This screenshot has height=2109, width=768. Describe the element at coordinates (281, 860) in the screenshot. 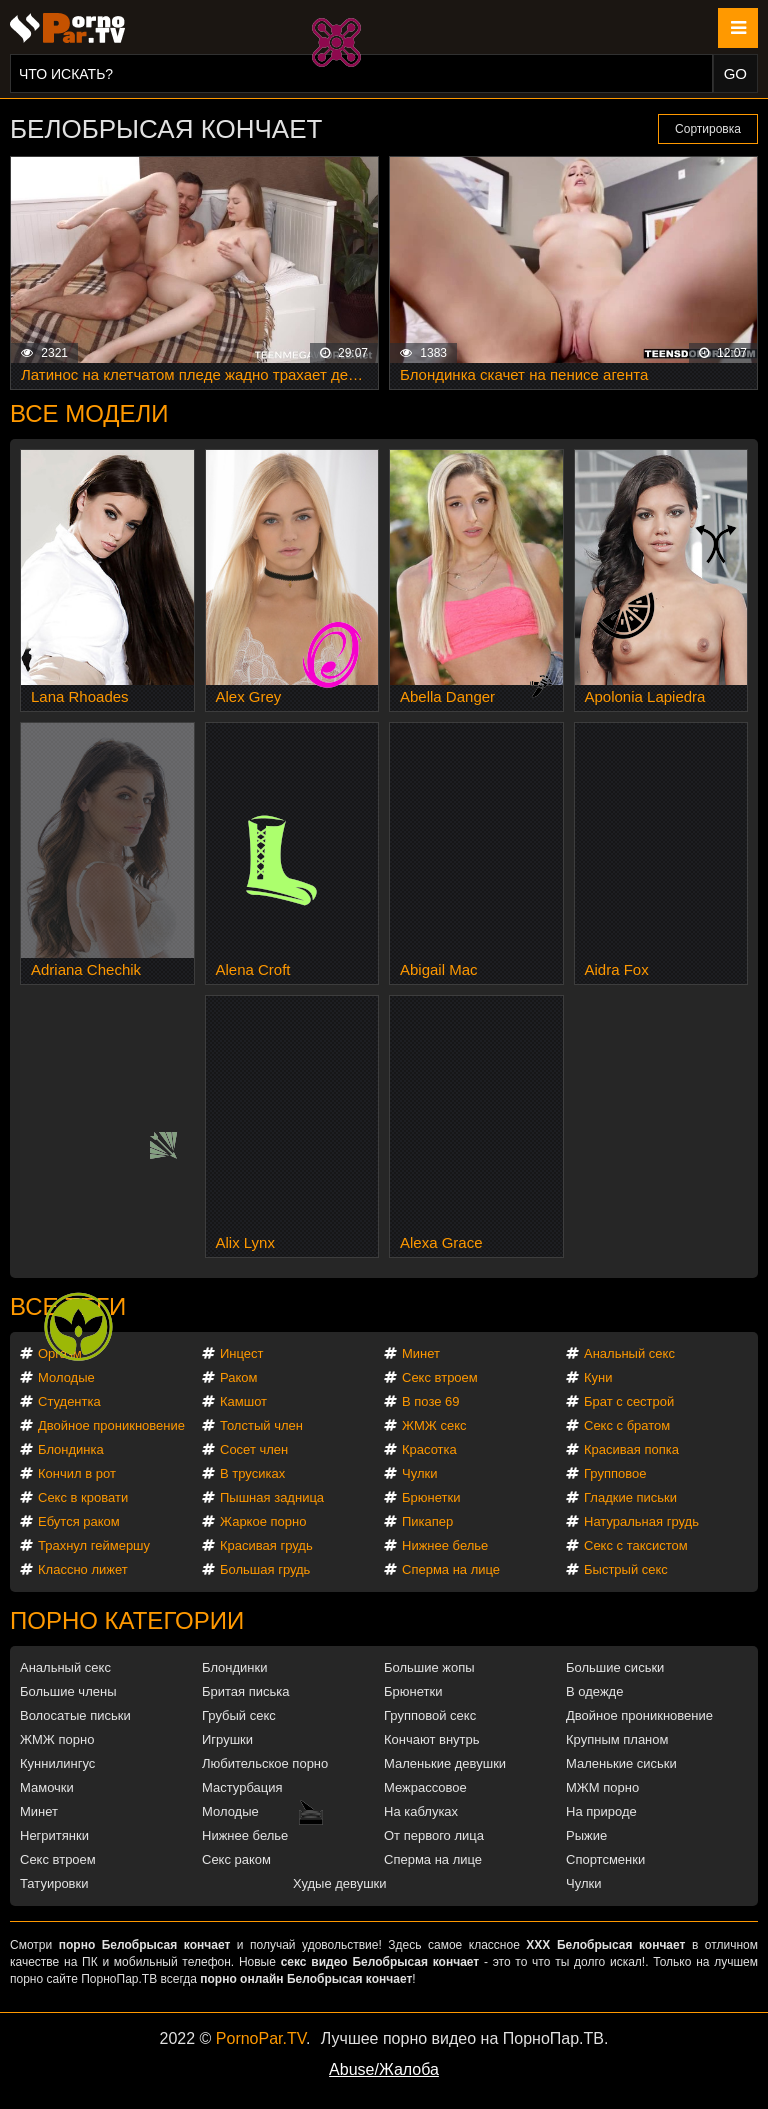

I see `select footwear or boot equipment` at that location.